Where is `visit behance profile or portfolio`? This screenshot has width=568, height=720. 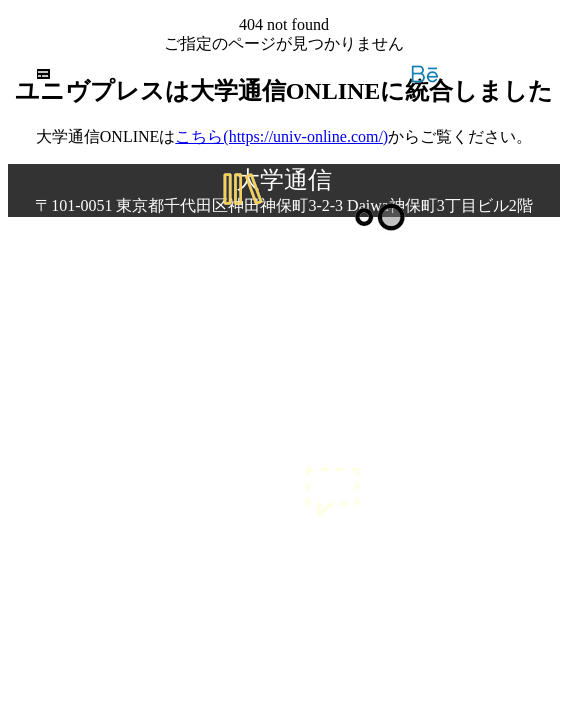 visit behance profile or portfolio is located at coordinates (424, 74).